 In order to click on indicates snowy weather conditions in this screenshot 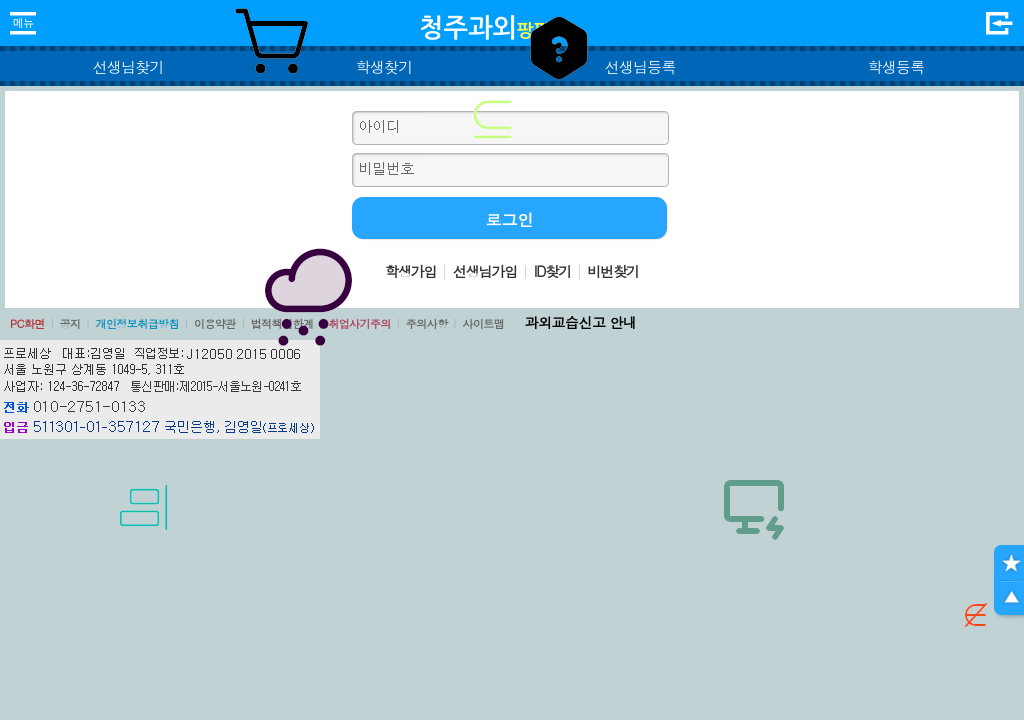, I will do `click(308, 295)`.